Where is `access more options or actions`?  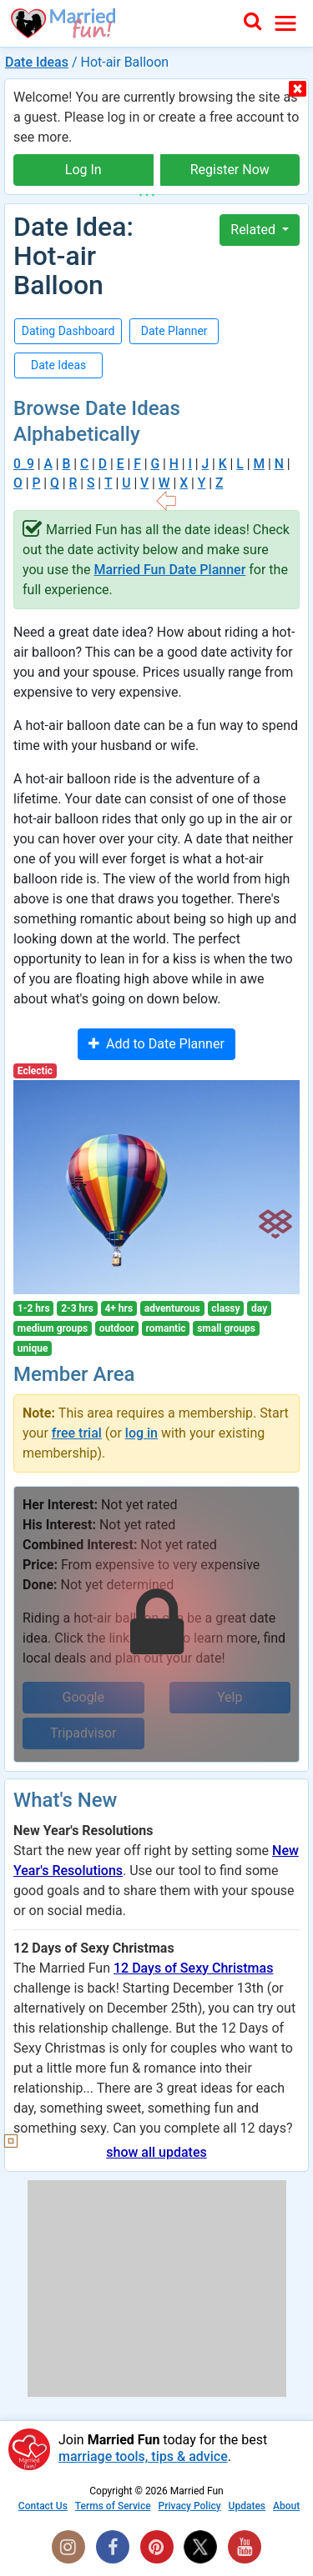 access more options or actions is located at coordinates (147, 195).